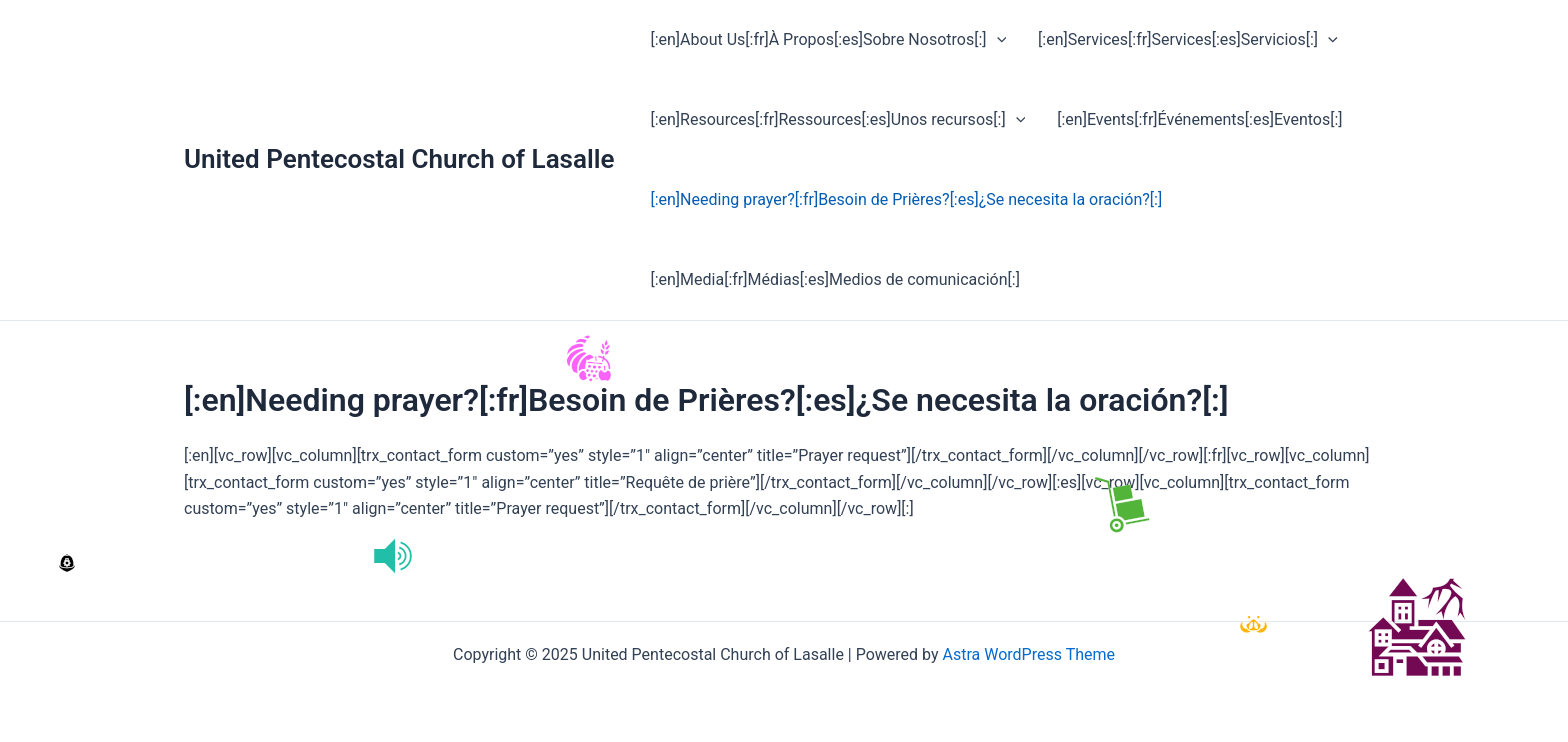 The image size is (1568, 742). What do you see at coordinates (1123, 502) in the screenshot?
I see `view shipping or delivery options` at bounding box center [1123, 502].